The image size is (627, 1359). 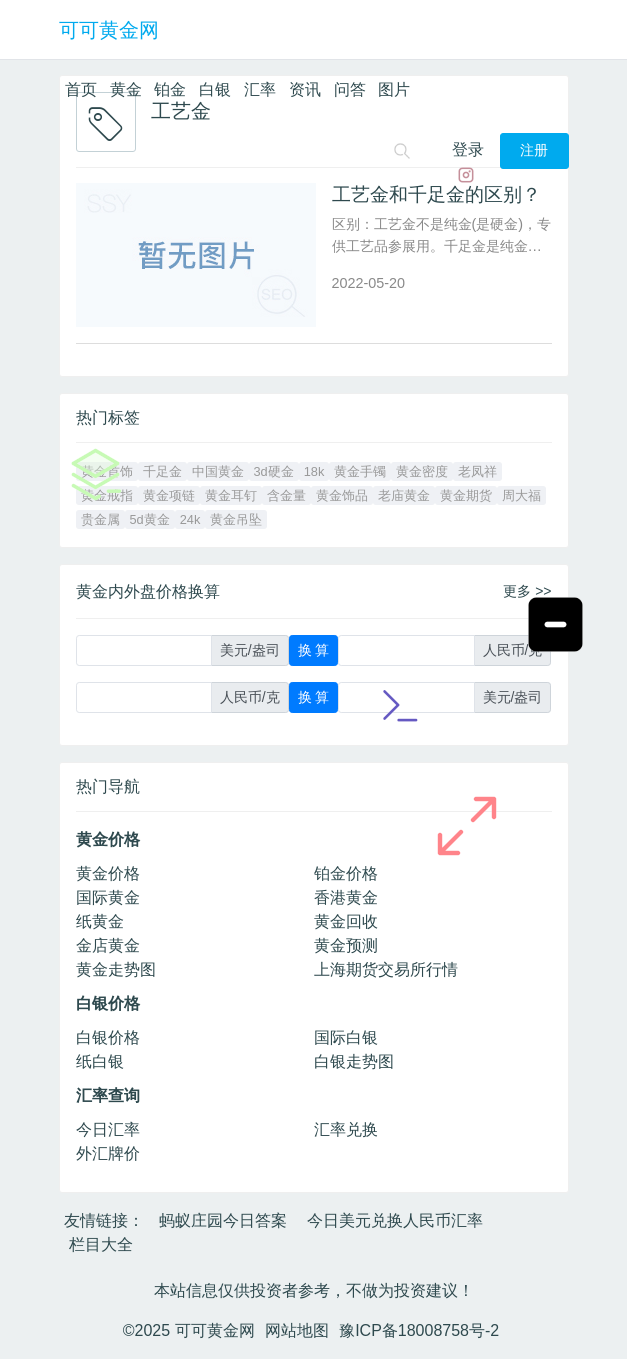 What do you see at coordinates (400, 705) in the screenshot?
I see `open the command palette` at bounding box center [400, 705].